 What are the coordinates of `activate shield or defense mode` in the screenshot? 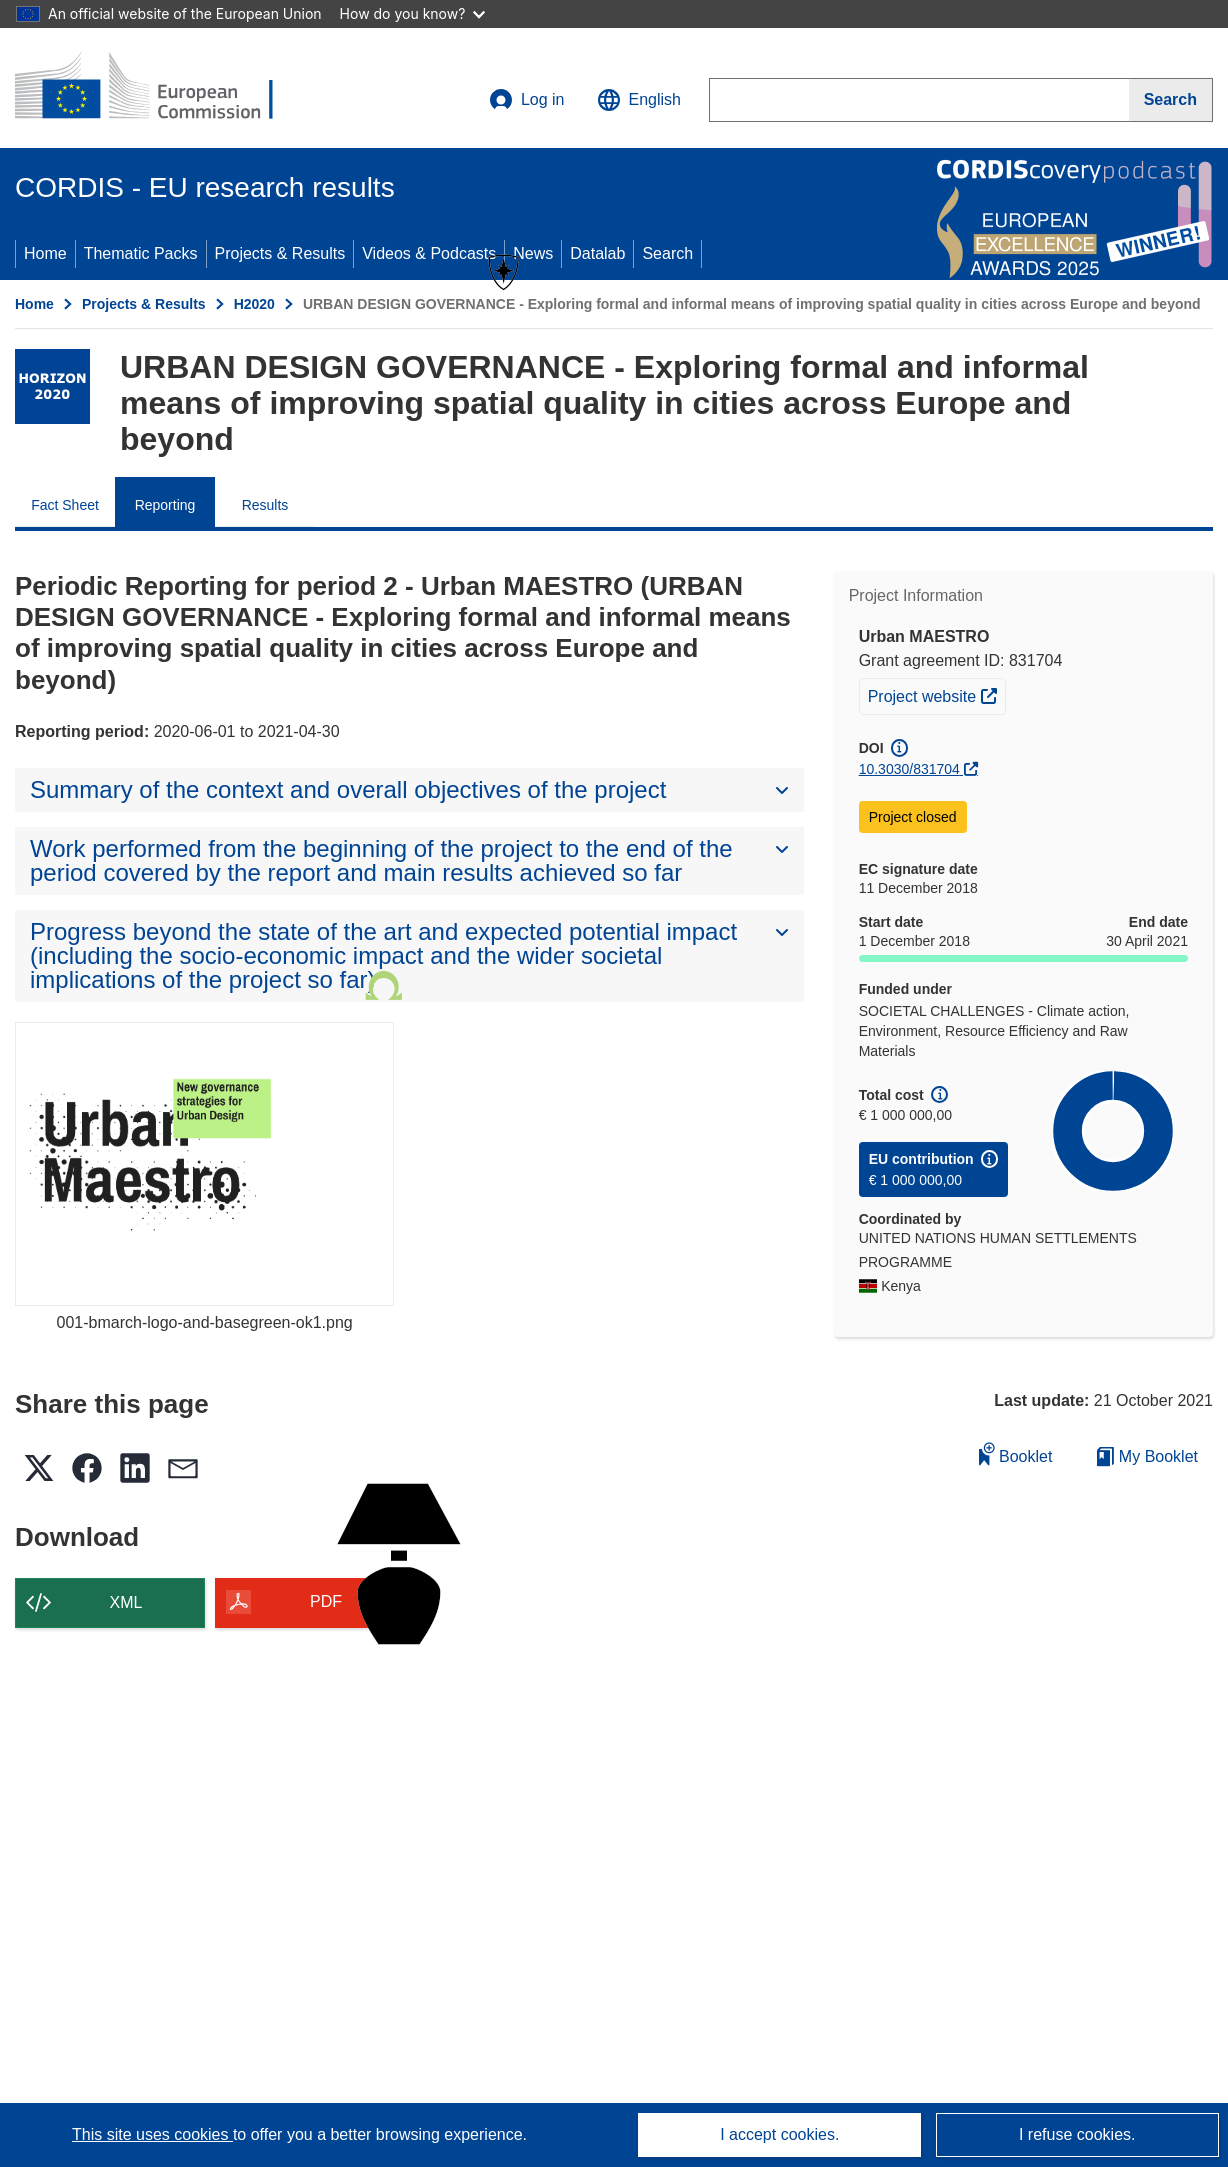 It's located at (503, 272).